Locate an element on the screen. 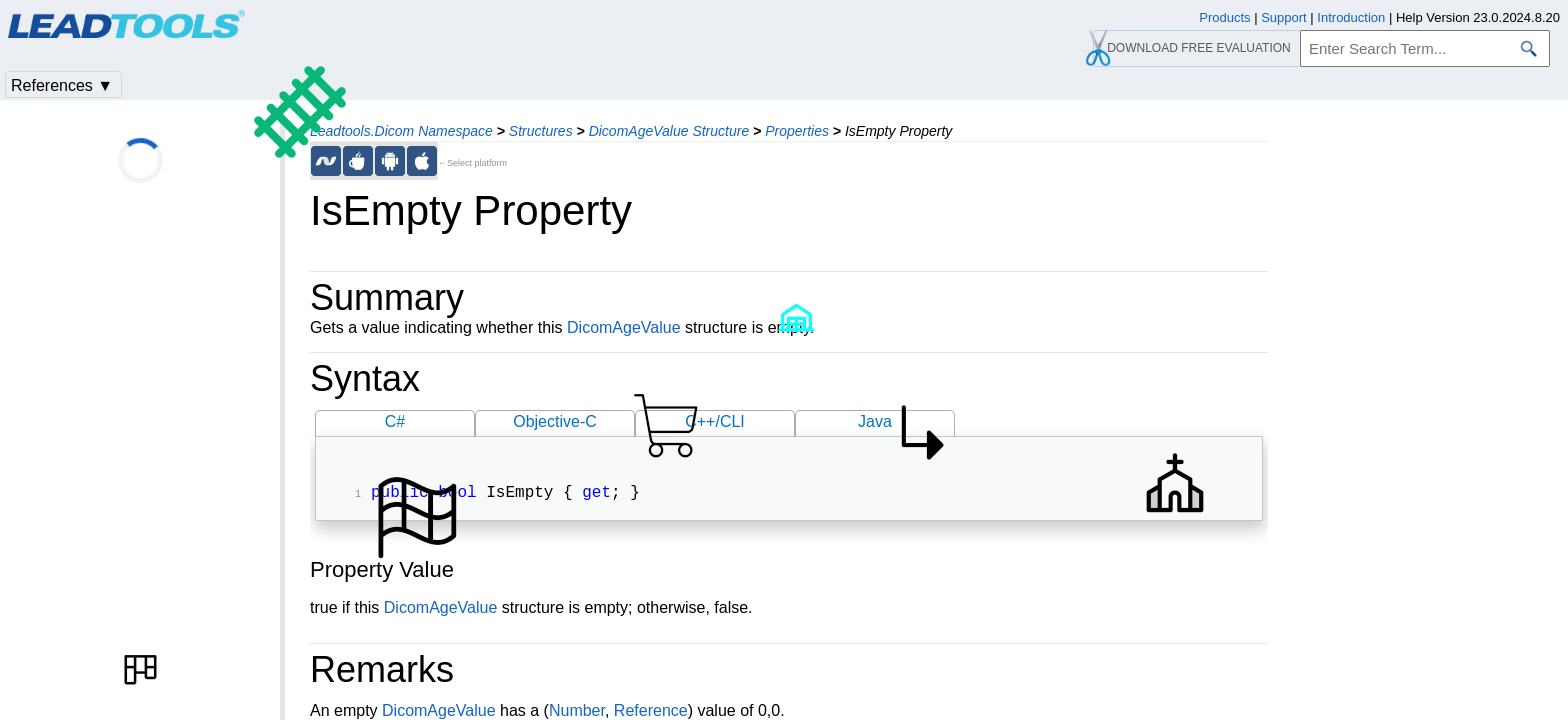  access garage or parking settings is located at coordinates (796, 319).